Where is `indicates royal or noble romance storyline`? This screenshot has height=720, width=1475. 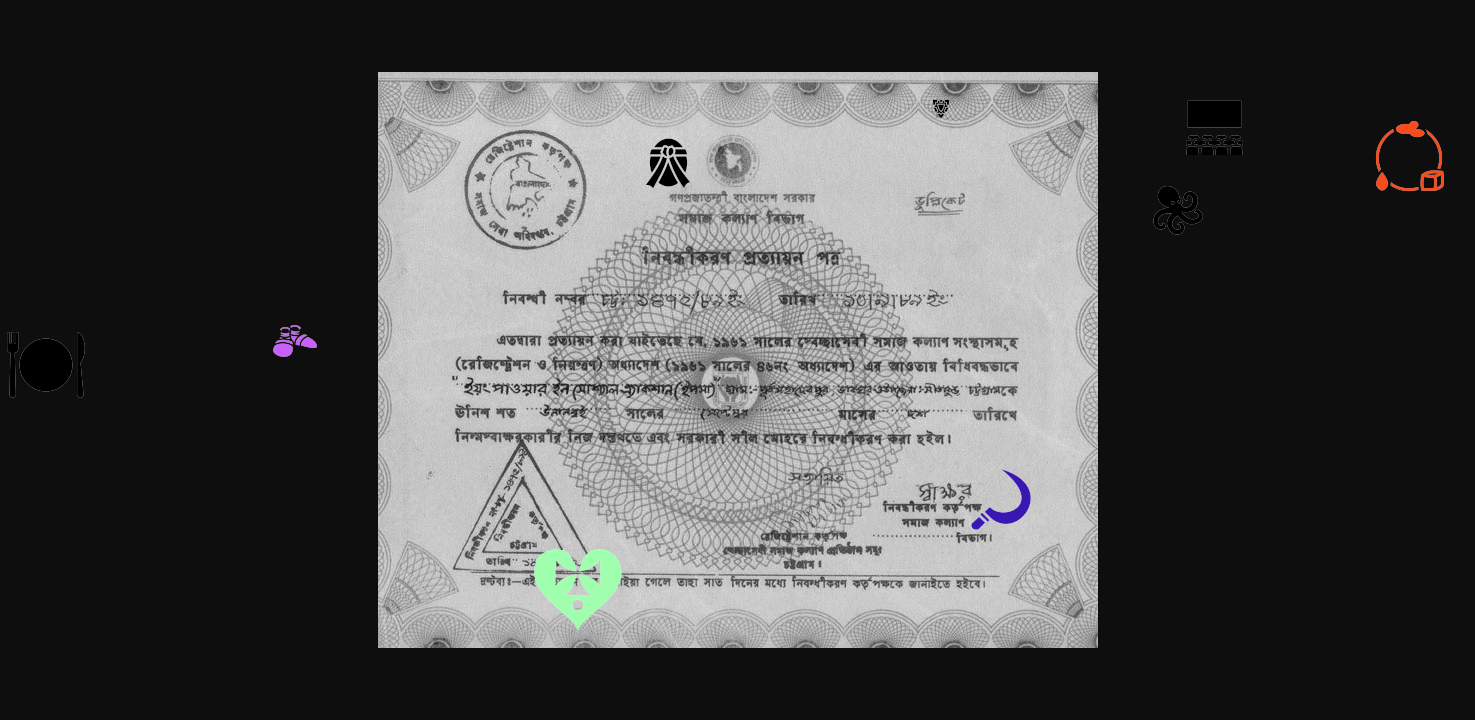 indicates royal or noble romance storyline is located at coordinates (578, 590).